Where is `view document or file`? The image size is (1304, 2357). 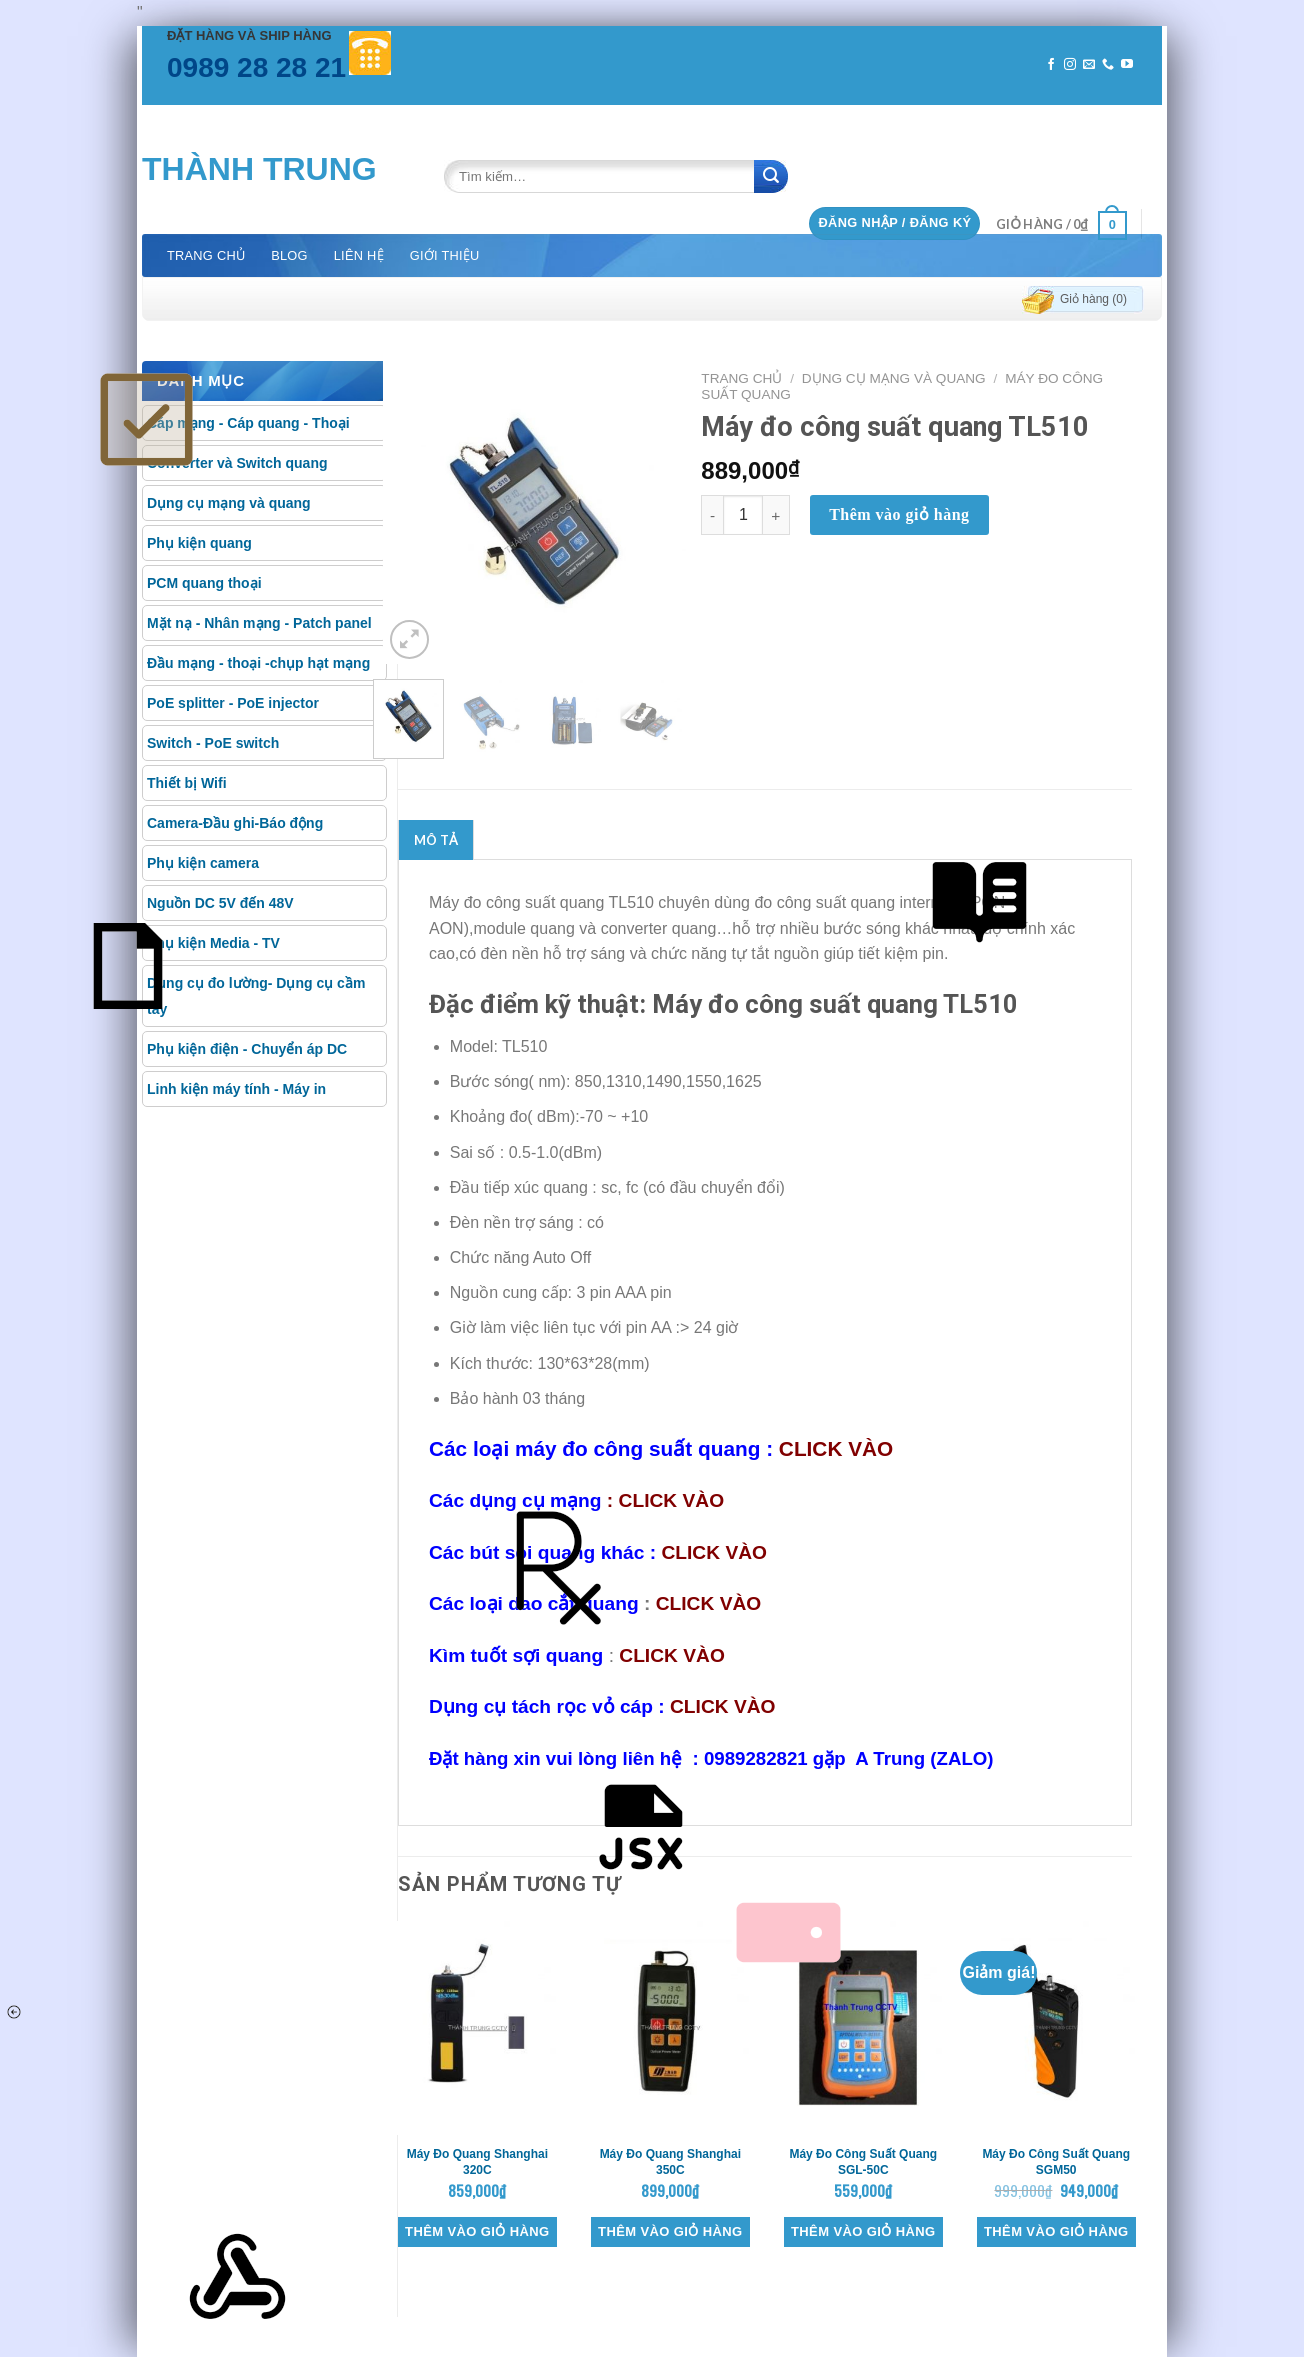 view document or file is located at coordinates (128, 966).